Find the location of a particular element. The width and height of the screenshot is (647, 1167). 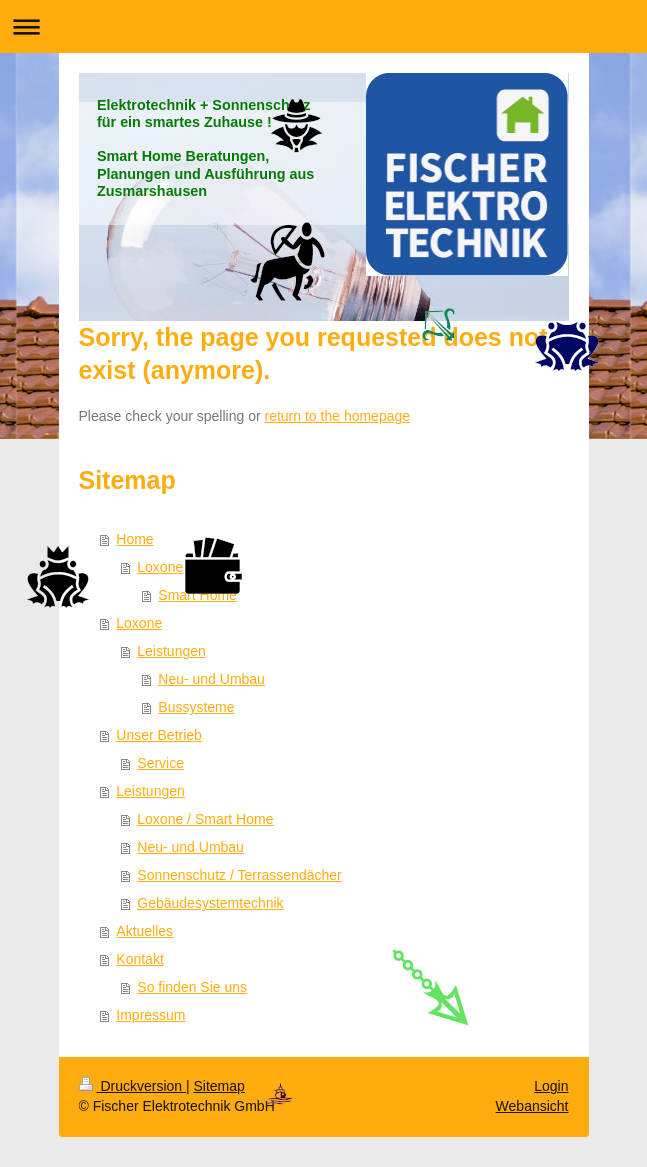

select the frog prince character is located at coordinates (58, 577).